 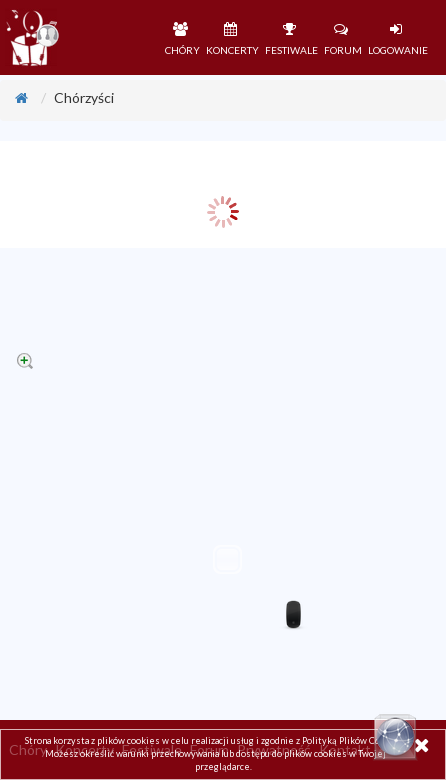 What do you see at coordinates (47, 35) in the screenshot?
I see `manage user groups` at bounding box center [47, 35].